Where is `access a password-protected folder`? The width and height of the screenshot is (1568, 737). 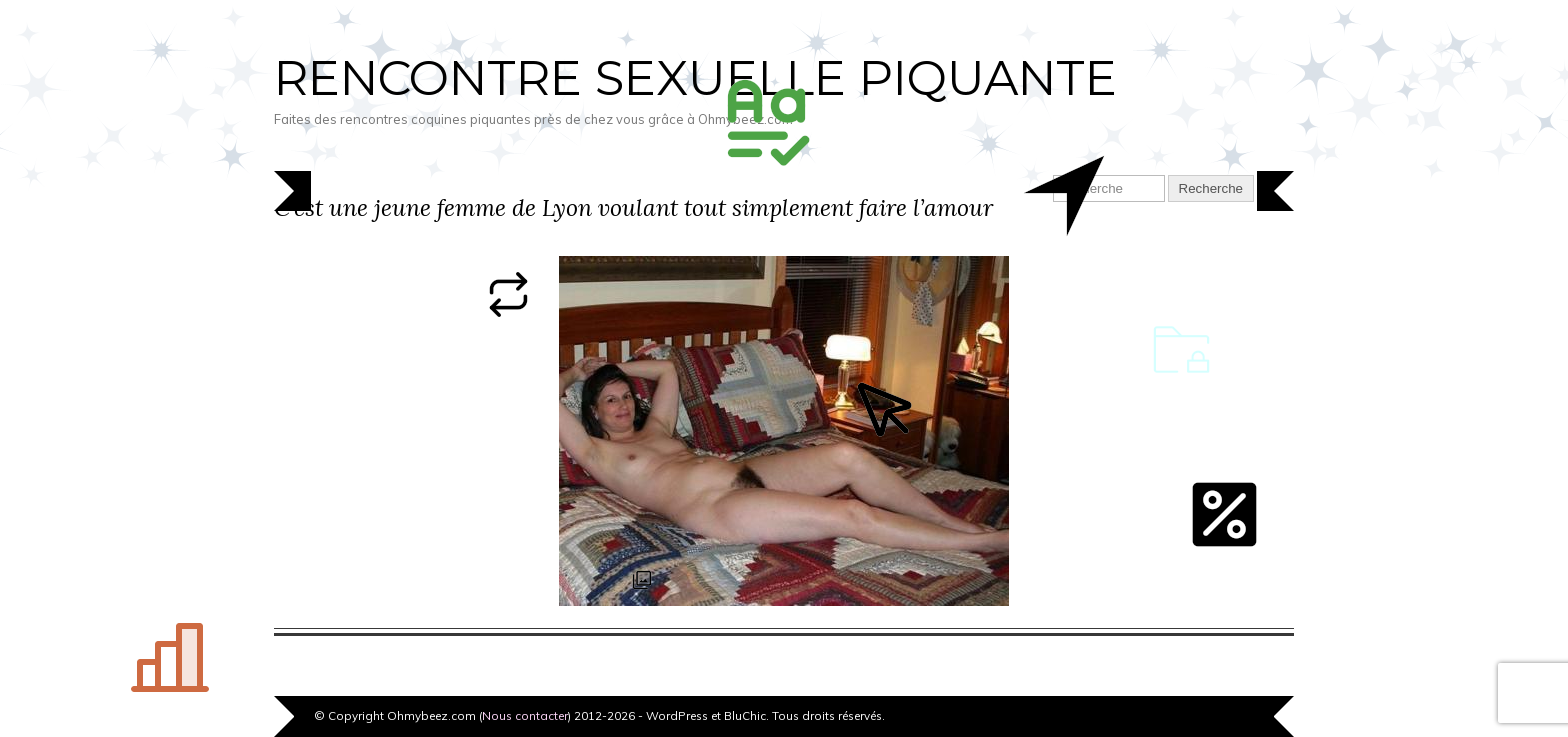 access a password-protected folder is located at coordinates (1181, 349).